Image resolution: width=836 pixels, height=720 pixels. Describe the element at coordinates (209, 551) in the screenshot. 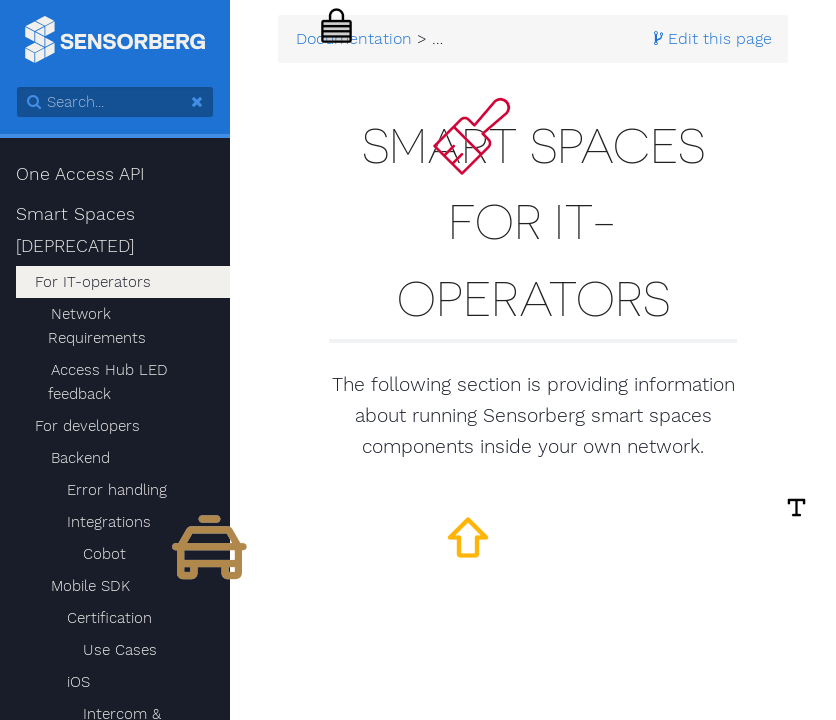

I see `report an emergency or contact police` at that location.